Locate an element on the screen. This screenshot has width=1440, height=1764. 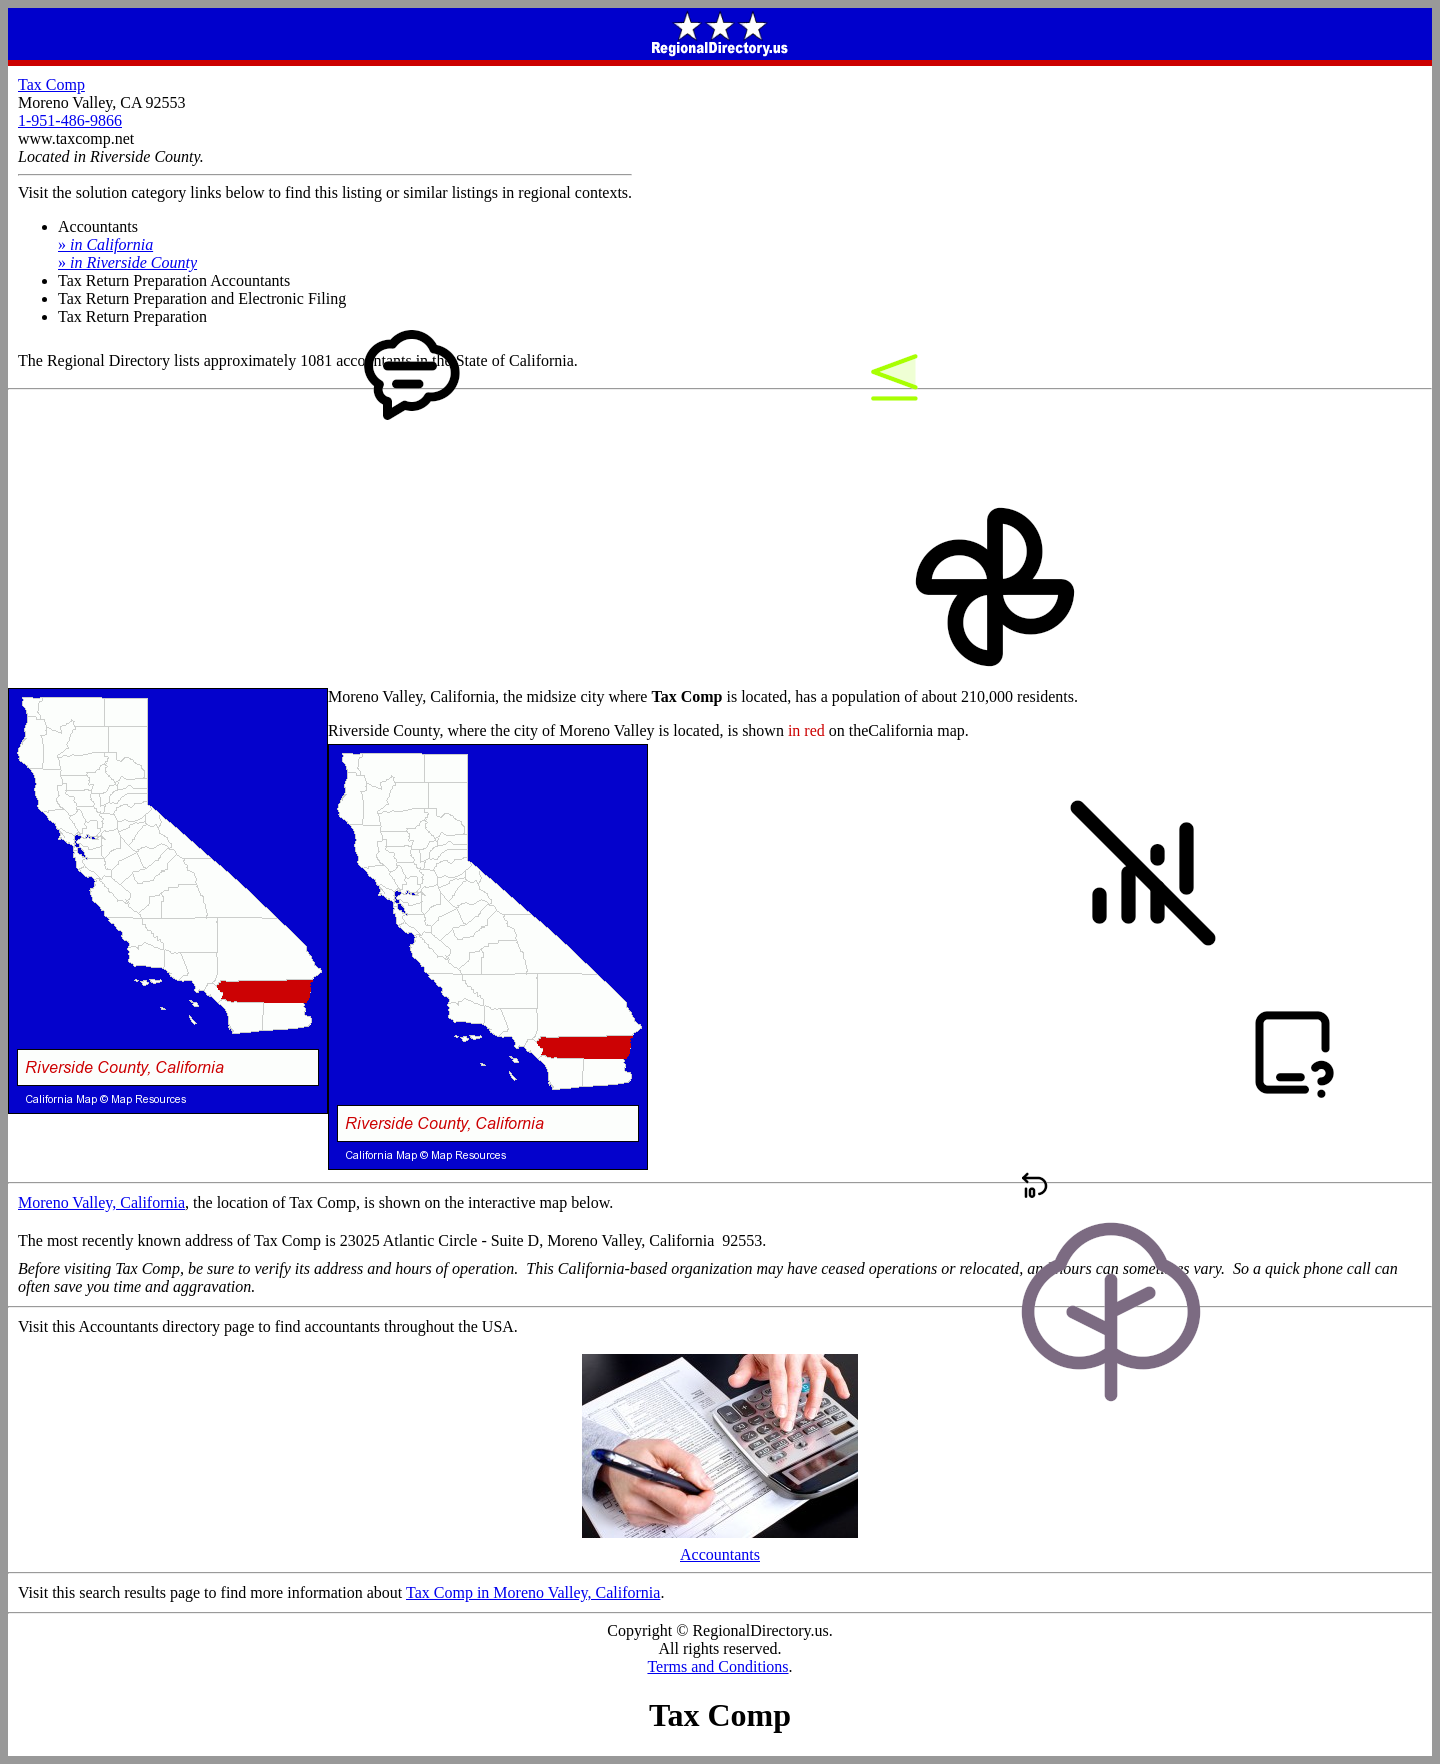
no cellular signal available is located at coordinates (1143, 873).